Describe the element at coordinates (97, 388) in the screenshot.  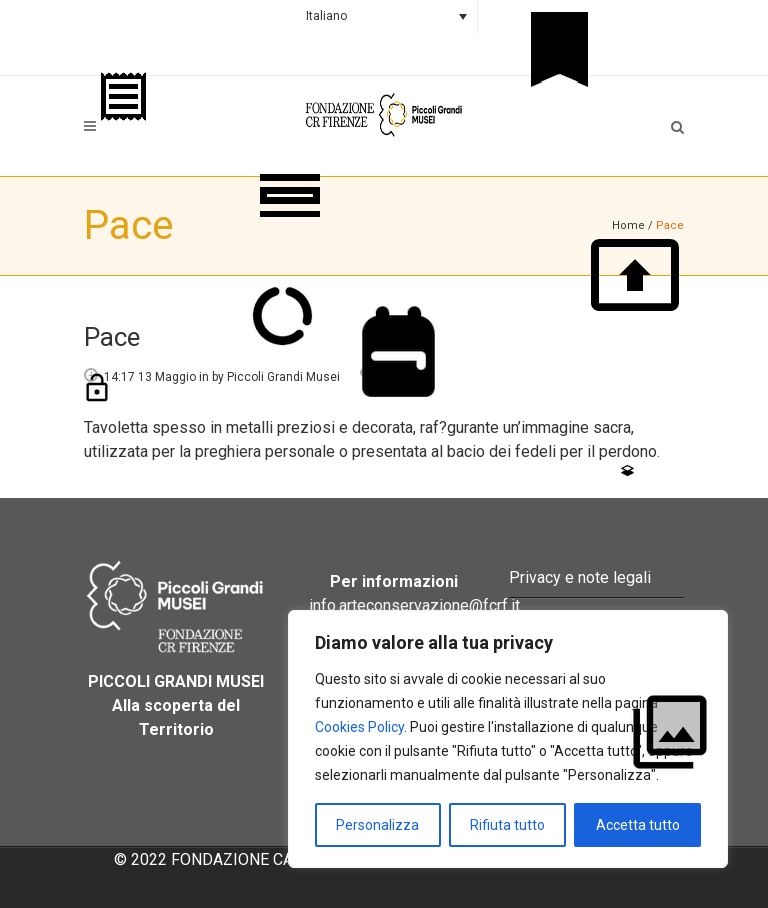
I see `unlock or access secured content` at that location.